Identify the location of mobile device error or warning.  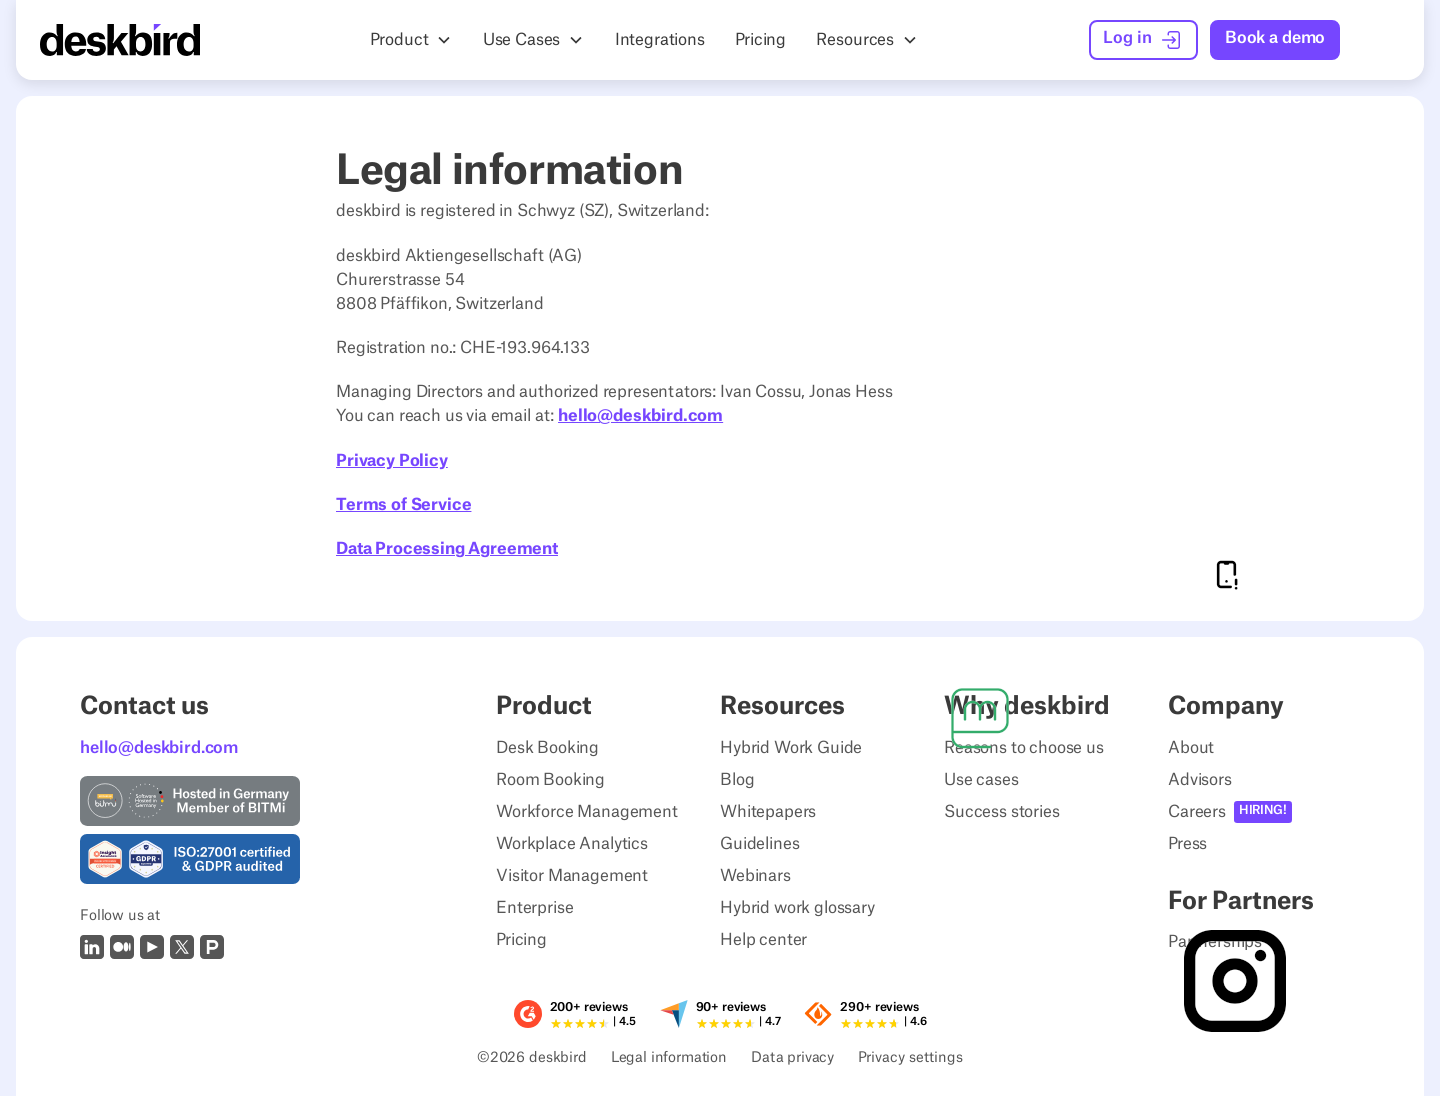
(1226, 574).